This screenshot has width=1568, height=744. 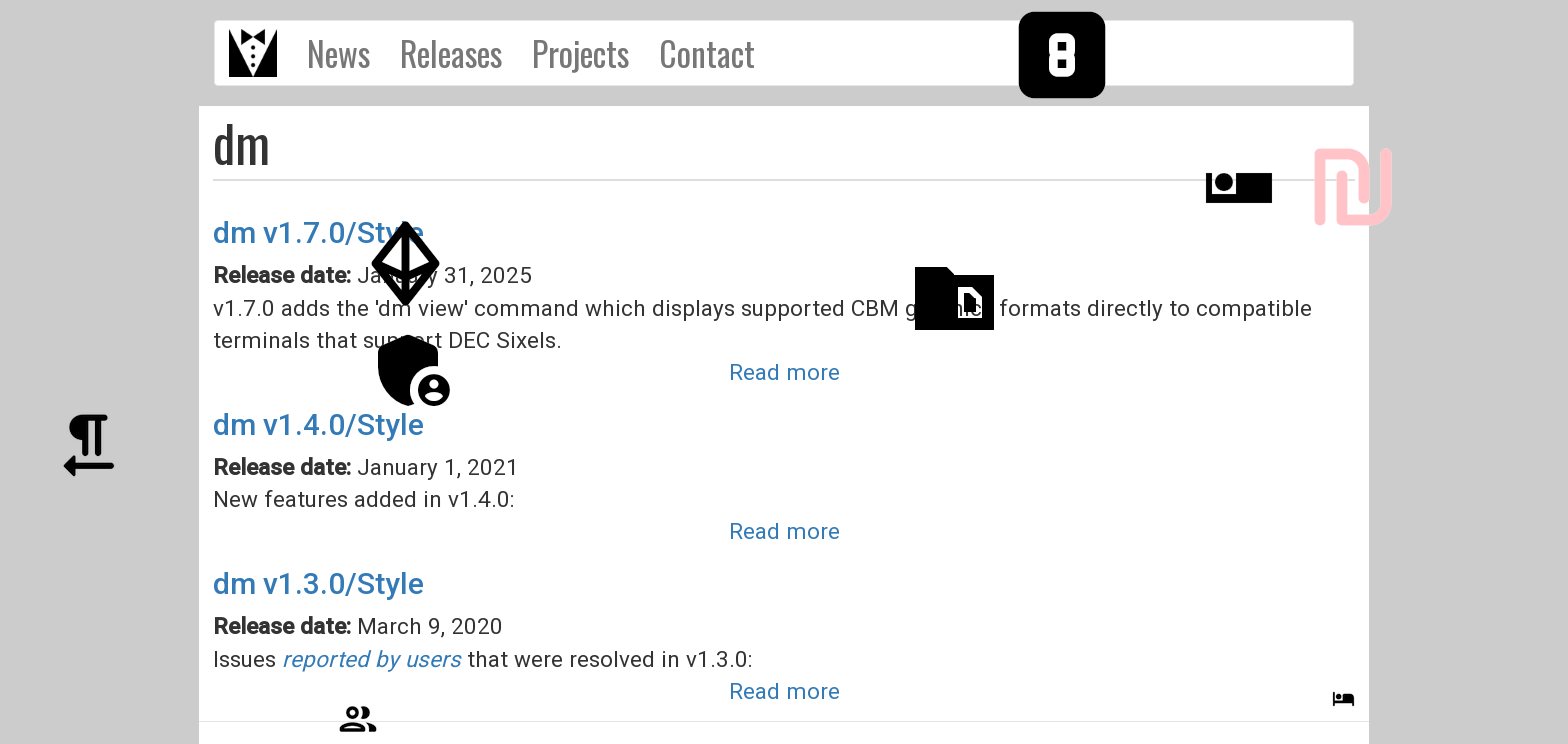 What do you see at coordinates (414, 370) in the screenshot?
I see `access admin or security settings` at bounding box center [414, 370].